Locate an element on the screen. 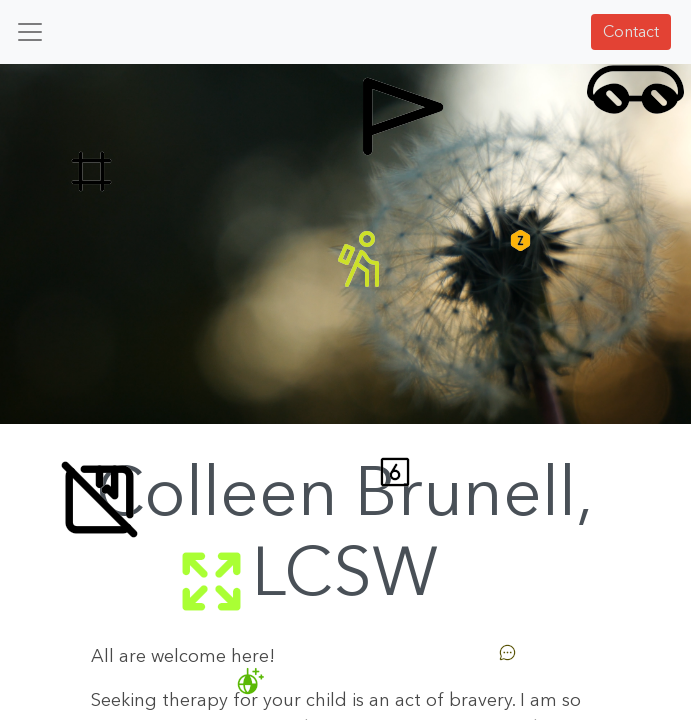 The width and height of the screenshot is (691, 720). access virtual reality or immersive mode is located at coordinates (635, 89).